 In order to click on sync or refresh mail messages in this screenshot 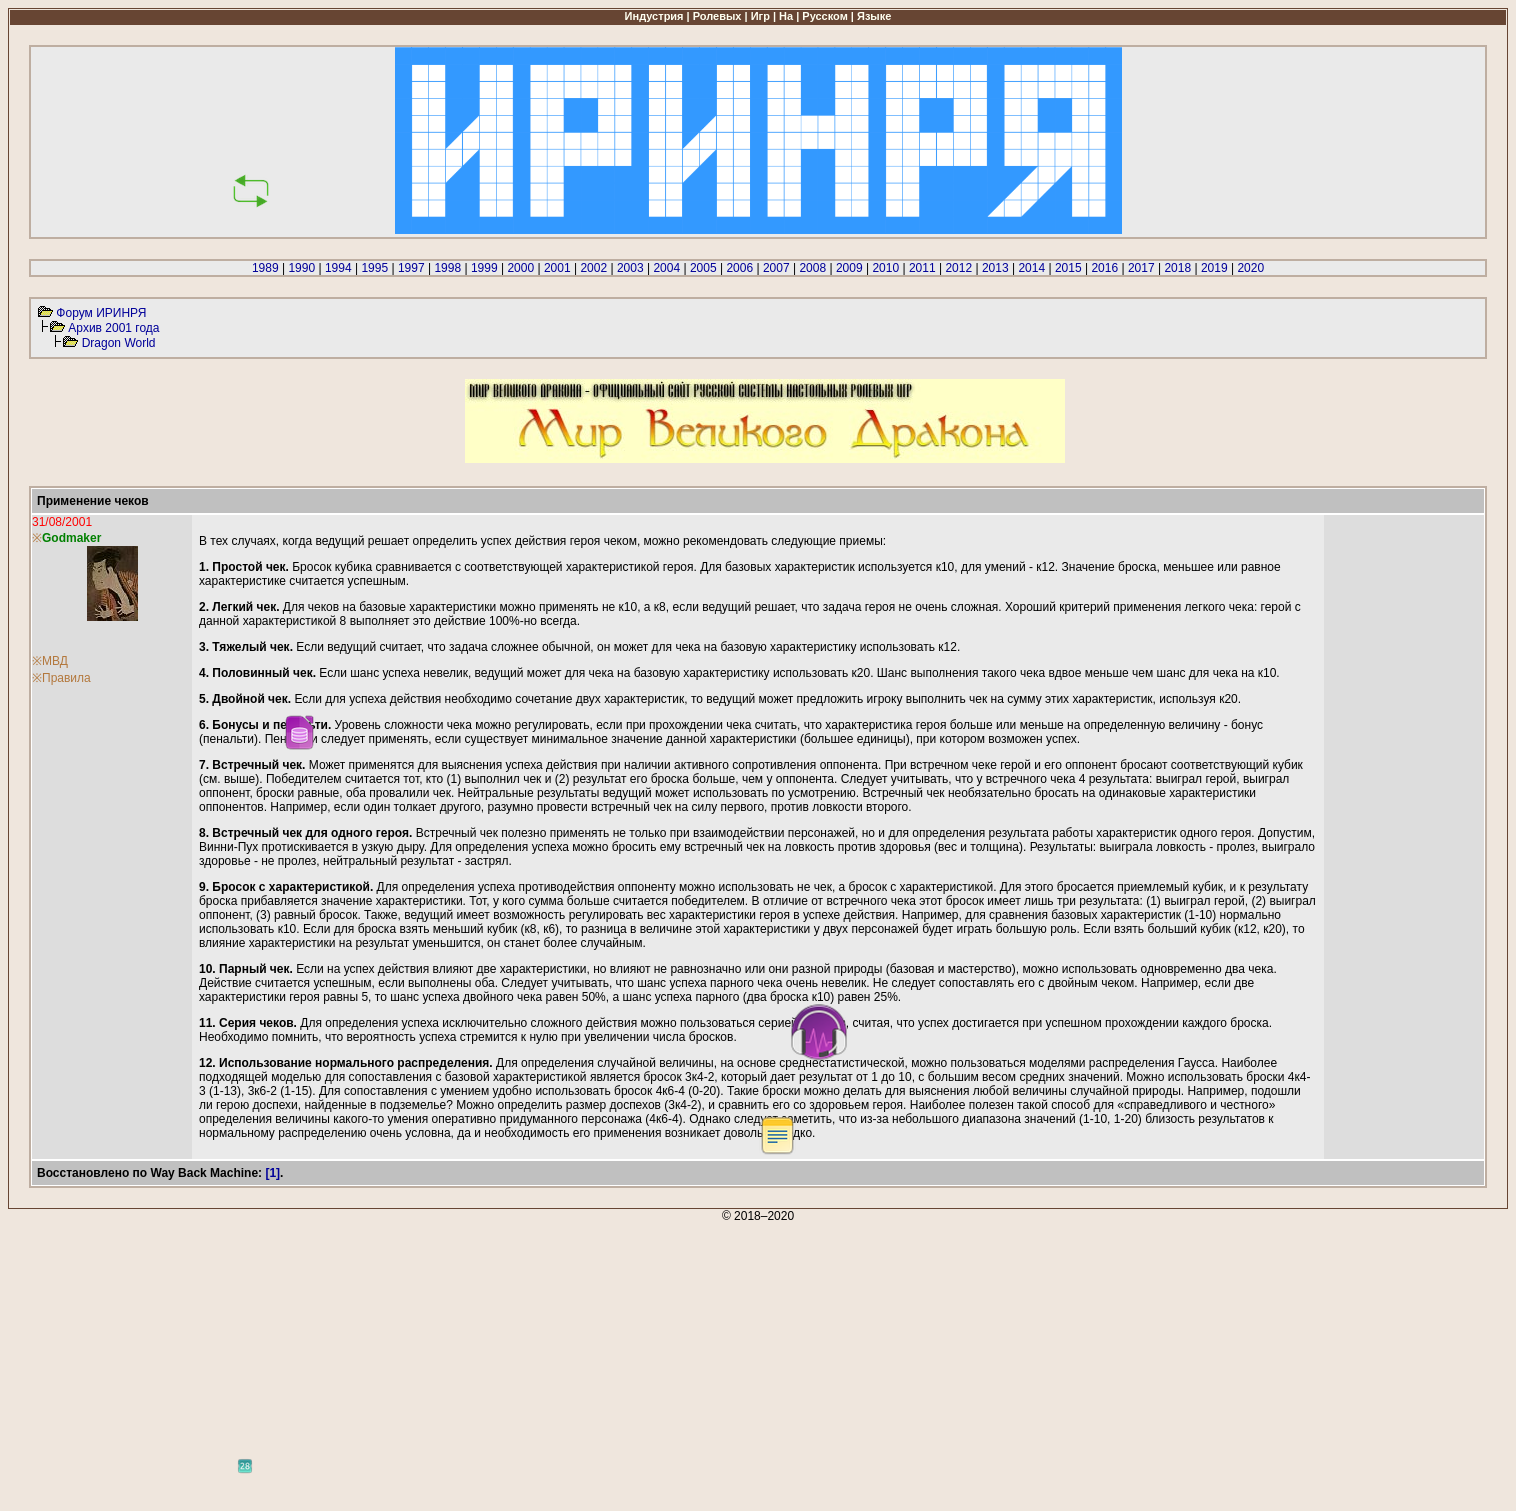, I will do `click(251, 191)`.